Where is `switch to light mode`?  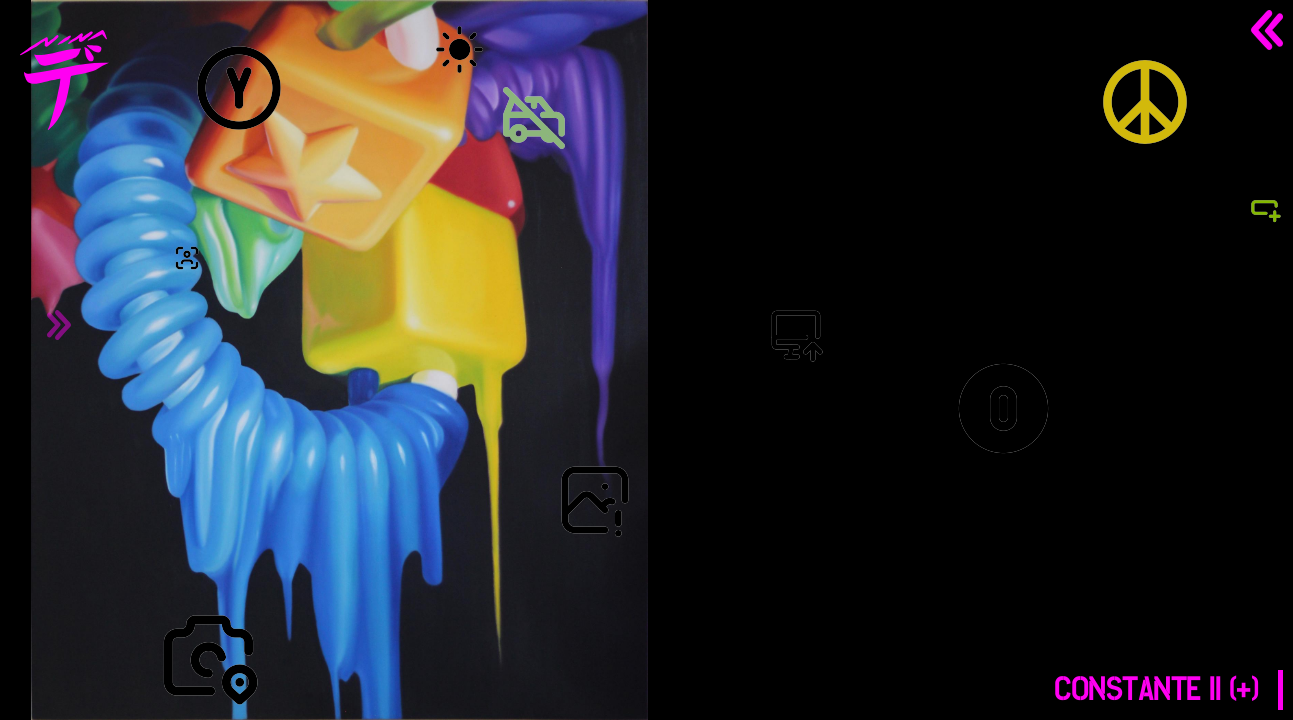
switch to light mode is located at coordinates (459, 49).